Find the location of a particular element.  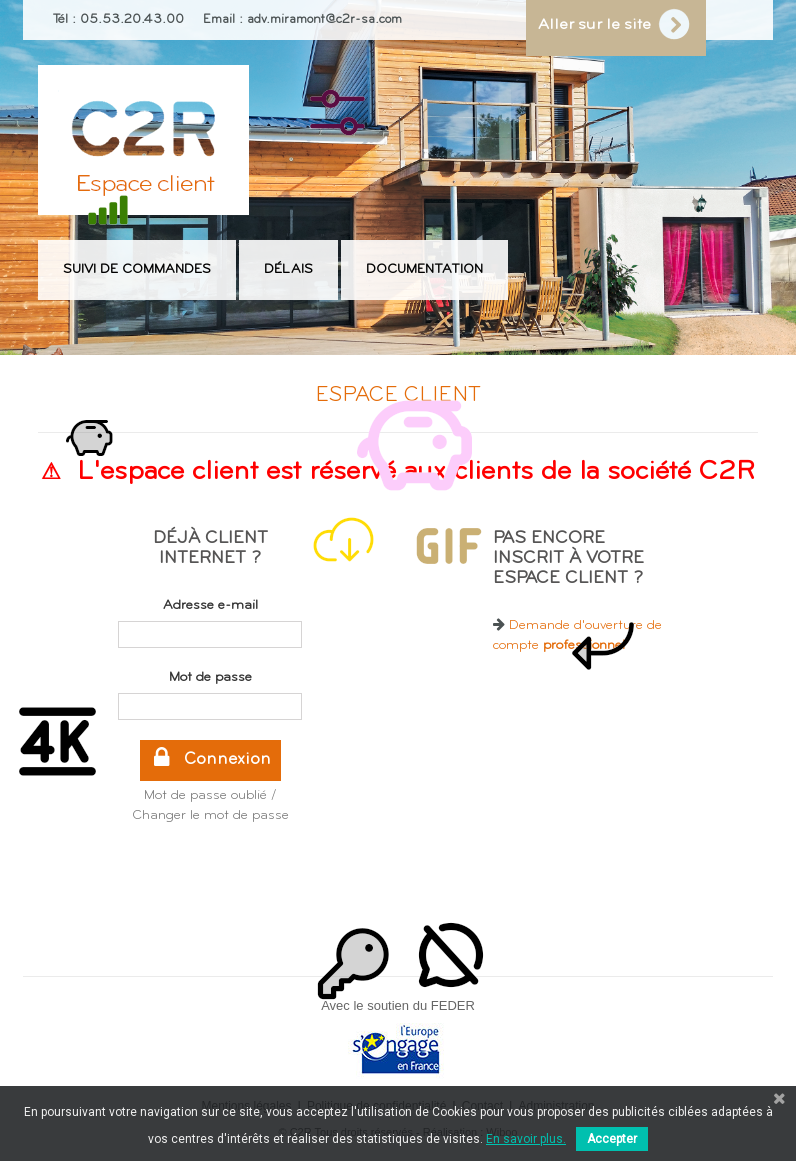

download from cloud storage is located at coordinates (343, 539).